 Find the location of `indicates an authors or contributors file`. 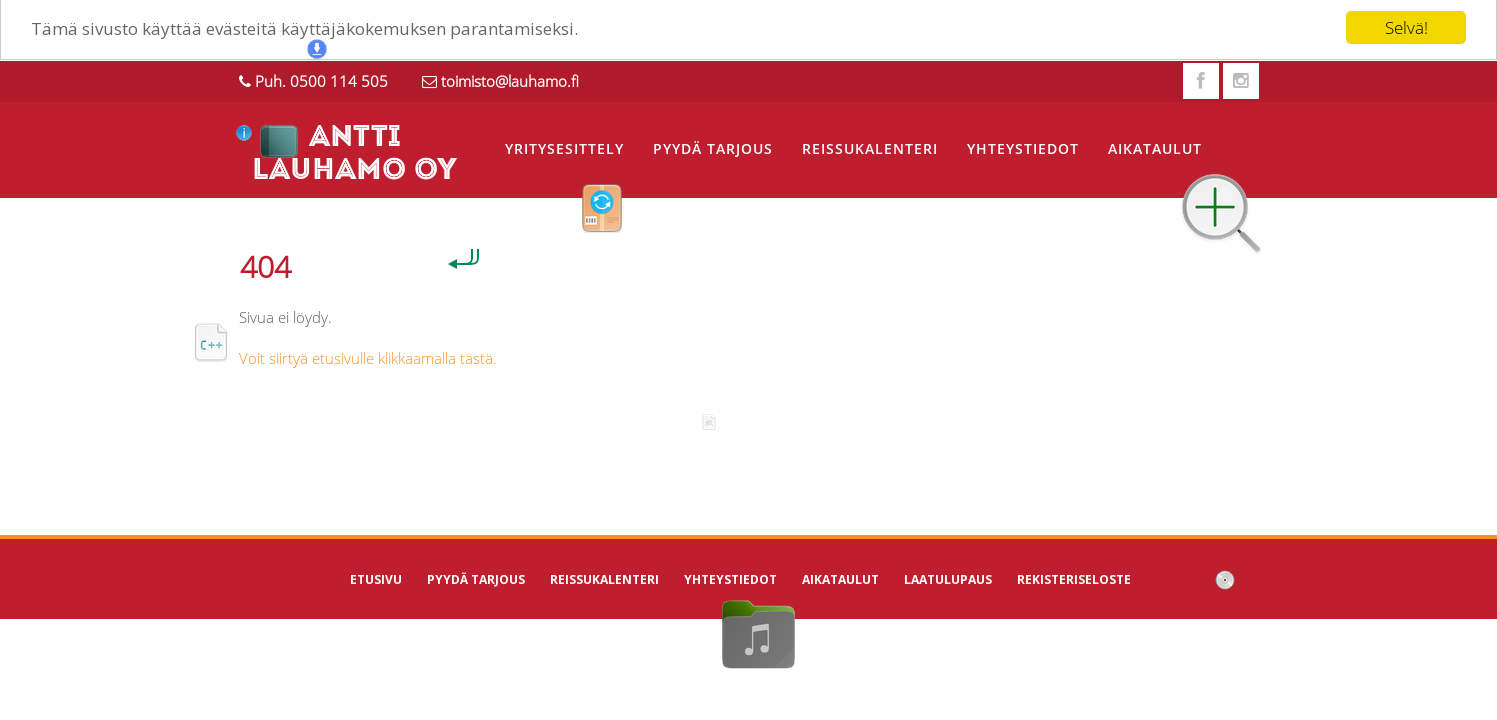

indicates an authors or contributors file is located at coordinates (709, 422).